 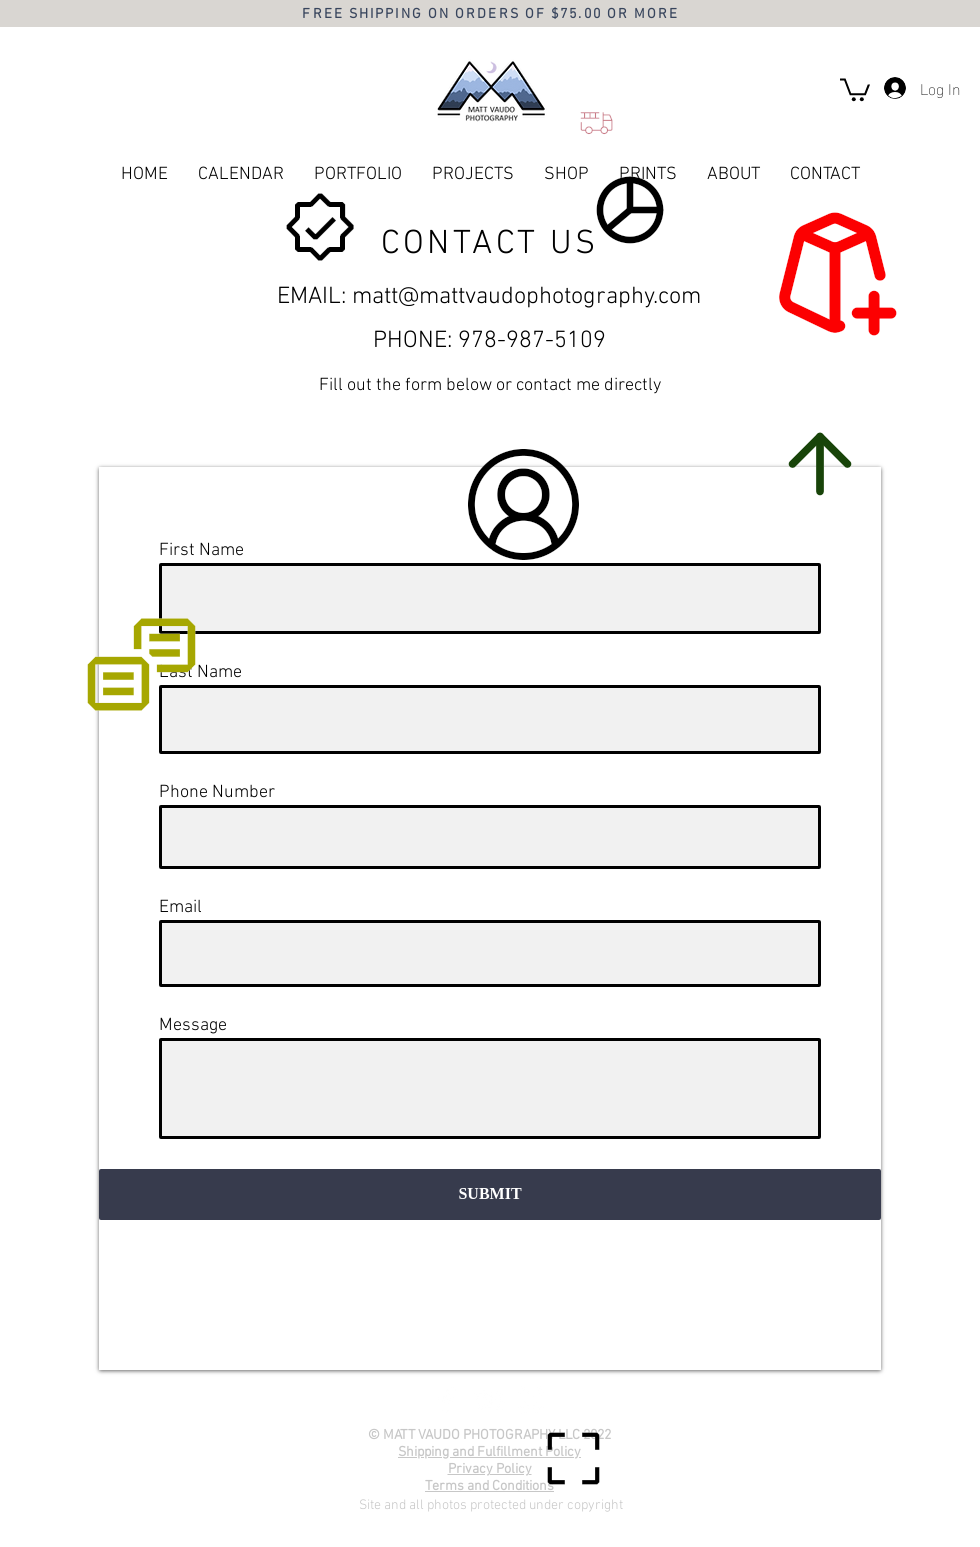 What do you see at coordinates (320, 227) in the screenshot?
I see `indicates a verified or authenticated account` at bounding box center [320, 227].